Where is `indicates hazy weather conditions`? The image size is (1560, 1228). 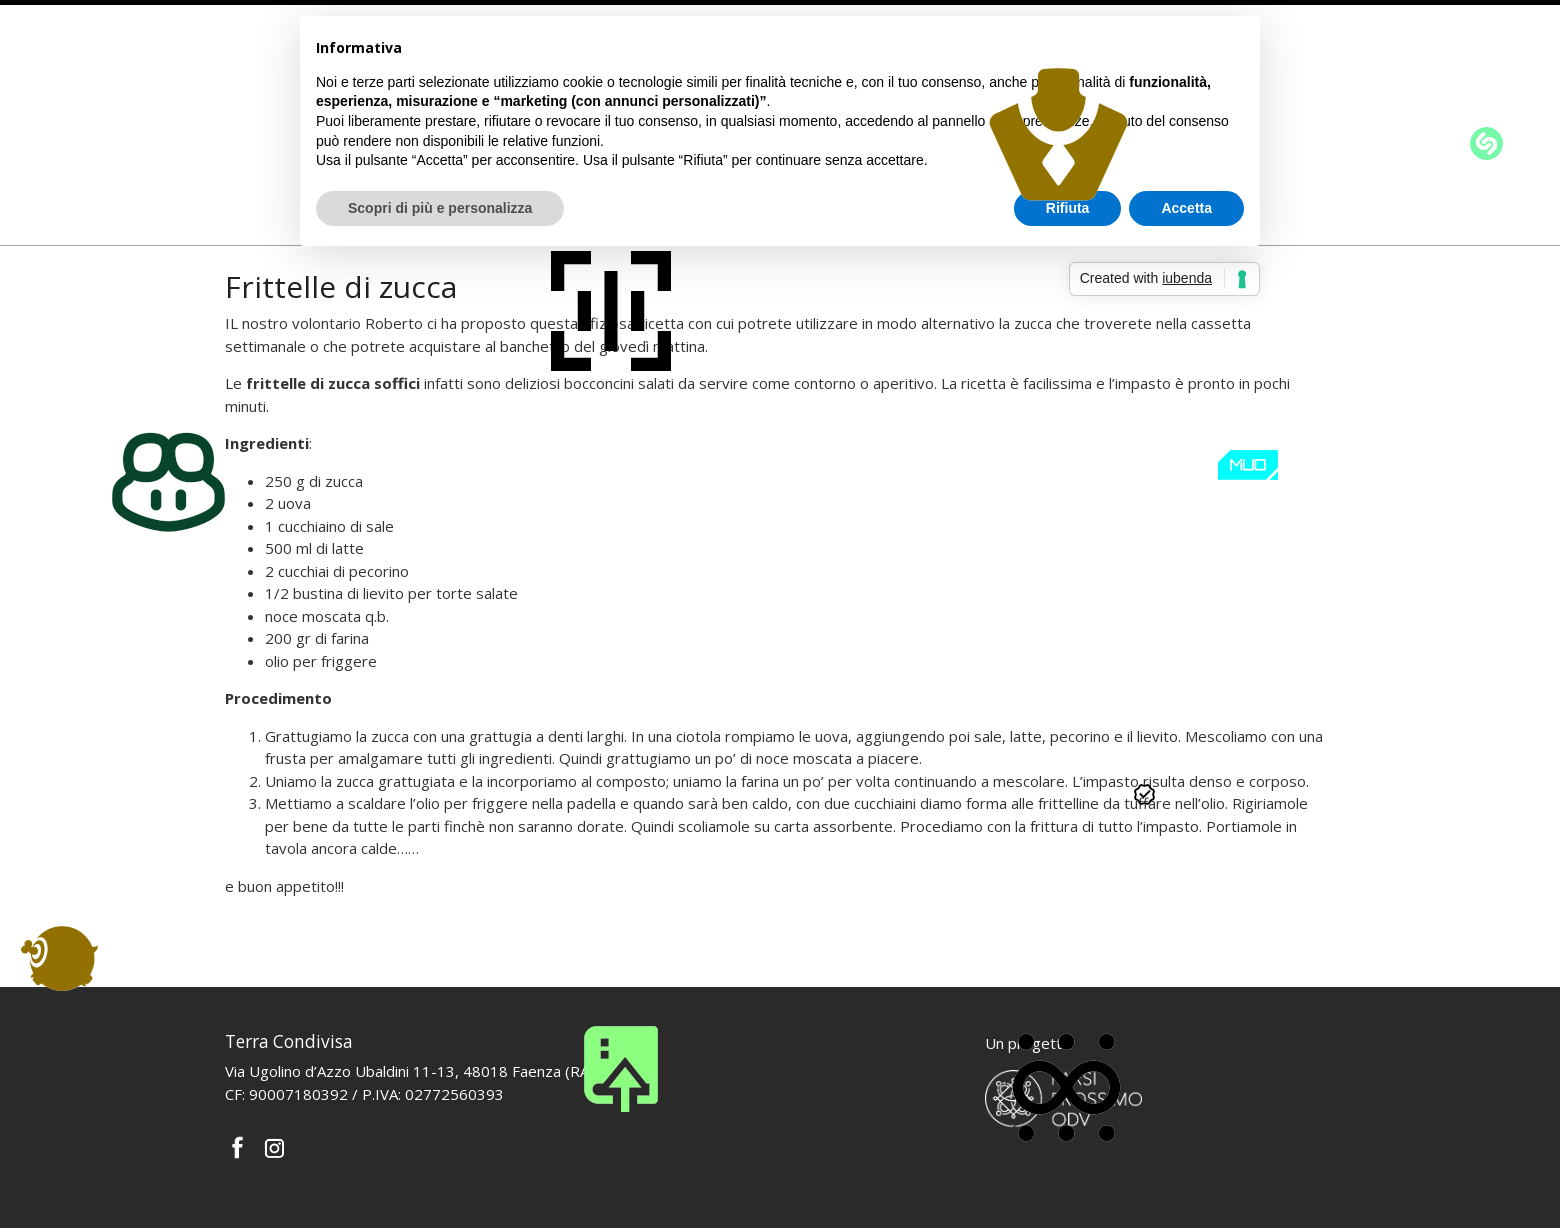
indicates hazy weather conditions is located at coordinates (1066, 1087).